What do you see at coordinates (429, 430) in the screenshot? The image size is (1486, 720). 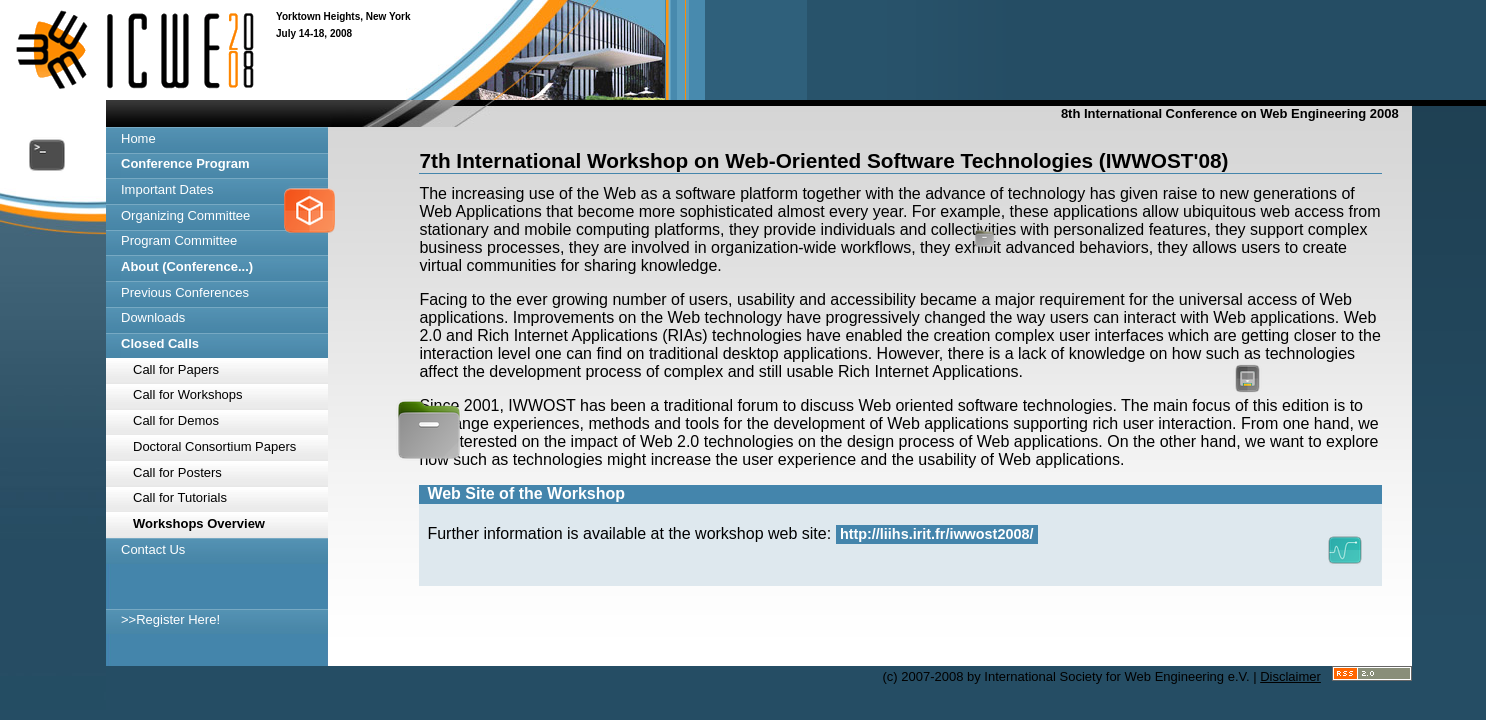 I see `open the file manager app` at bounding box center [429, 430].